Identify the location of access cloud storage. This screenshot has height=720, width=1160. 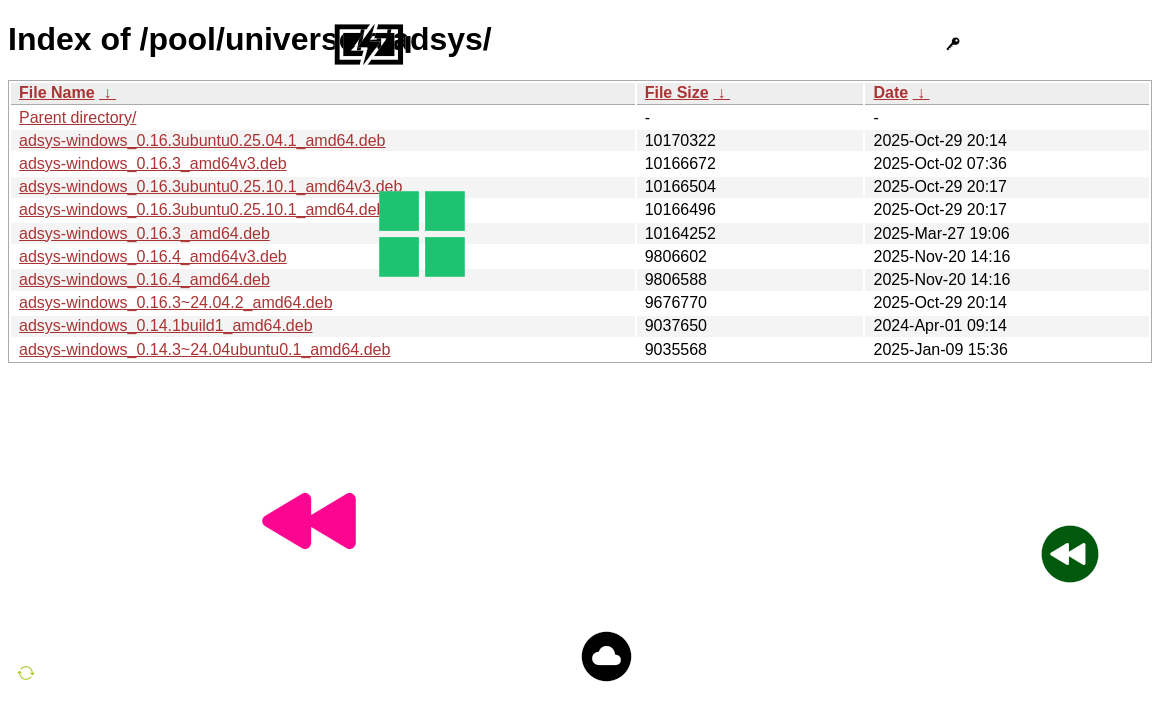
(606, 656).